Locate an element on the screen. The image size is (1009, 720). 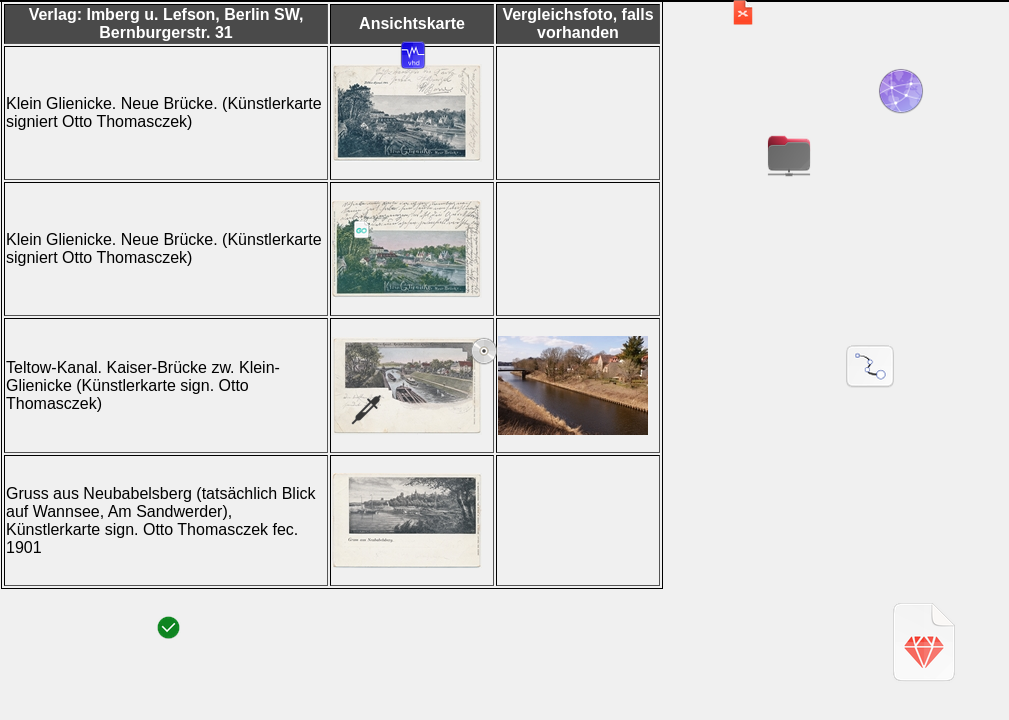
open an xmind mind mapping file is located at coordinates (743, 13).